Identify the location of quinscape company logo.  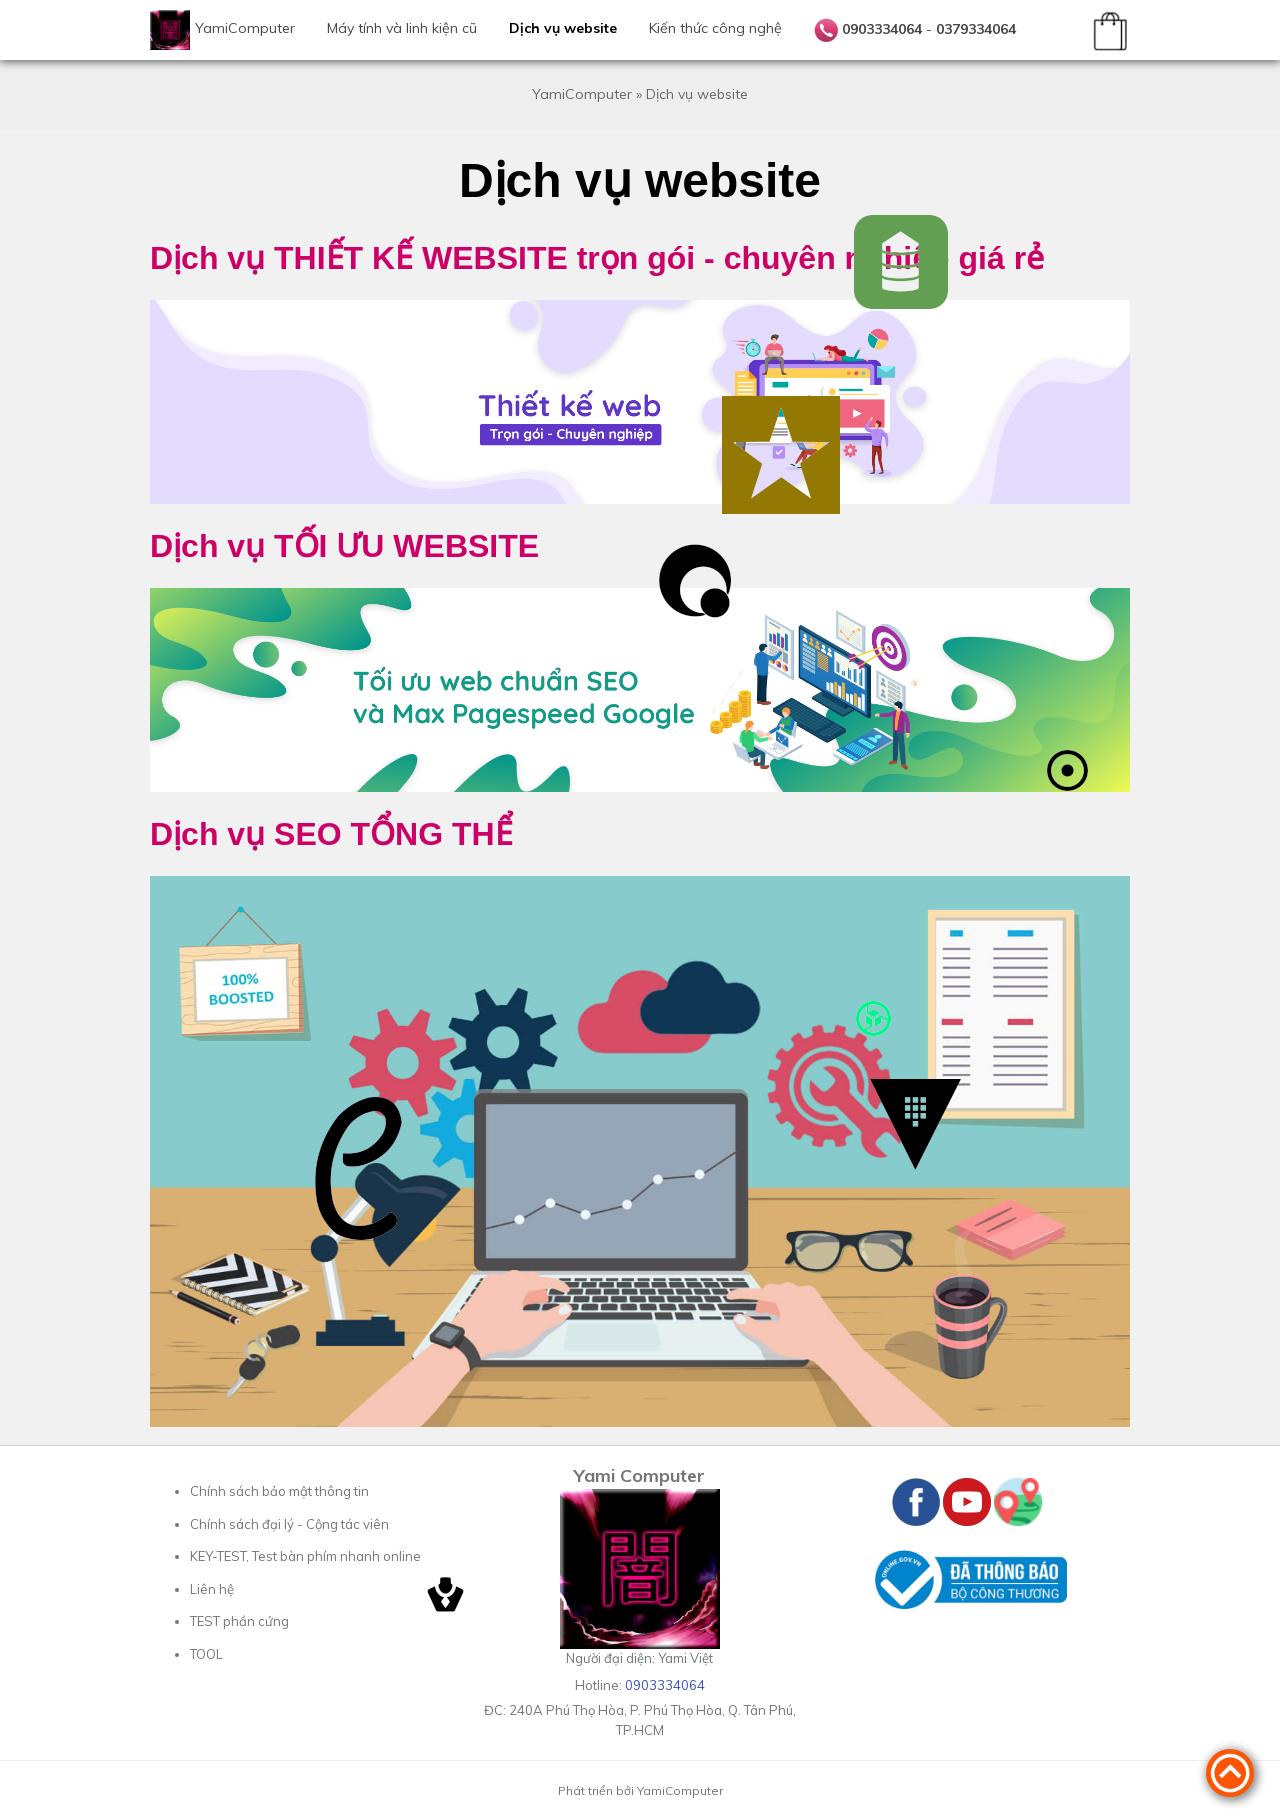
(695, 581).